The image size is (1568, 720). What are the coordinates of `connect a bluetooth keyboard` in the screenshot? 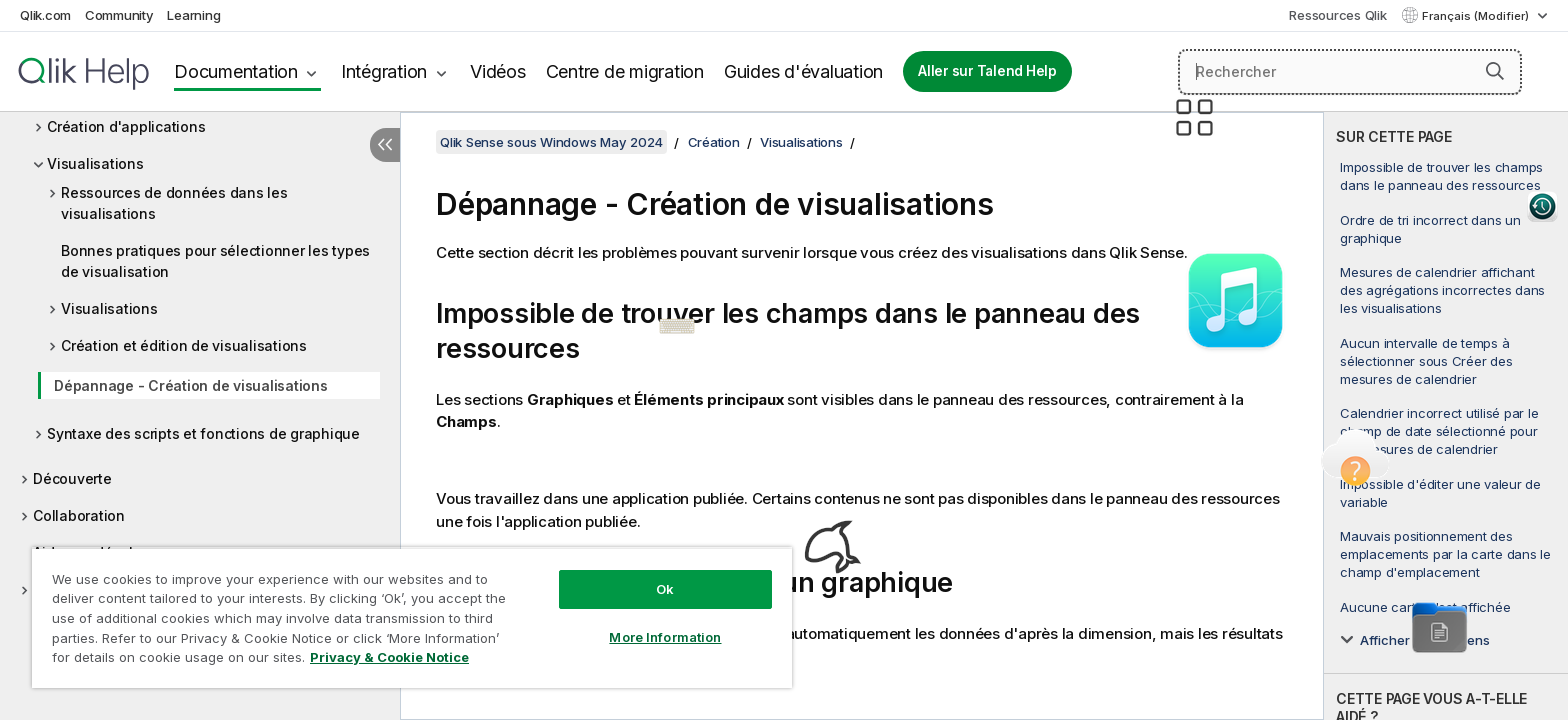 It's located at (677, 326).